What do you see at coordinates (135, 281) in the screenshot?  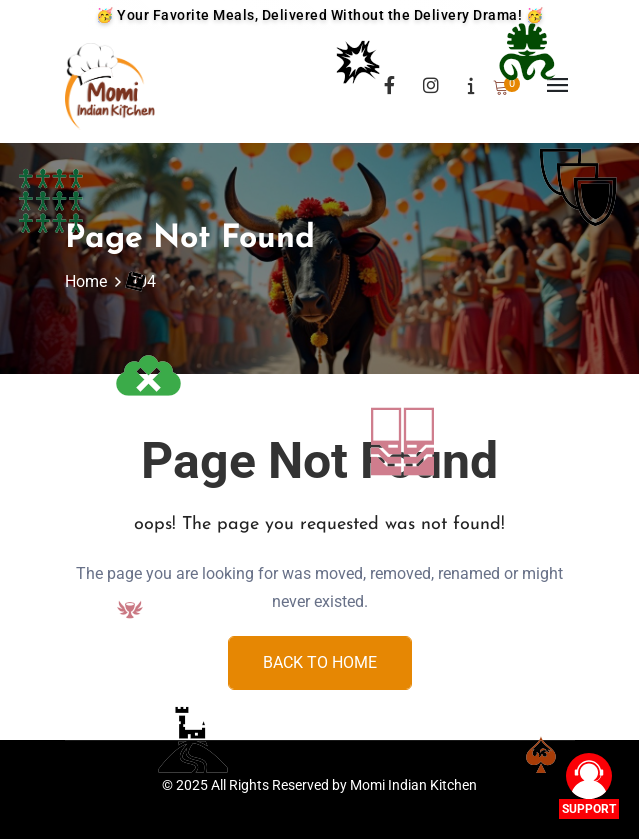 I see `save your current progress` at bounding box center [135, 281].